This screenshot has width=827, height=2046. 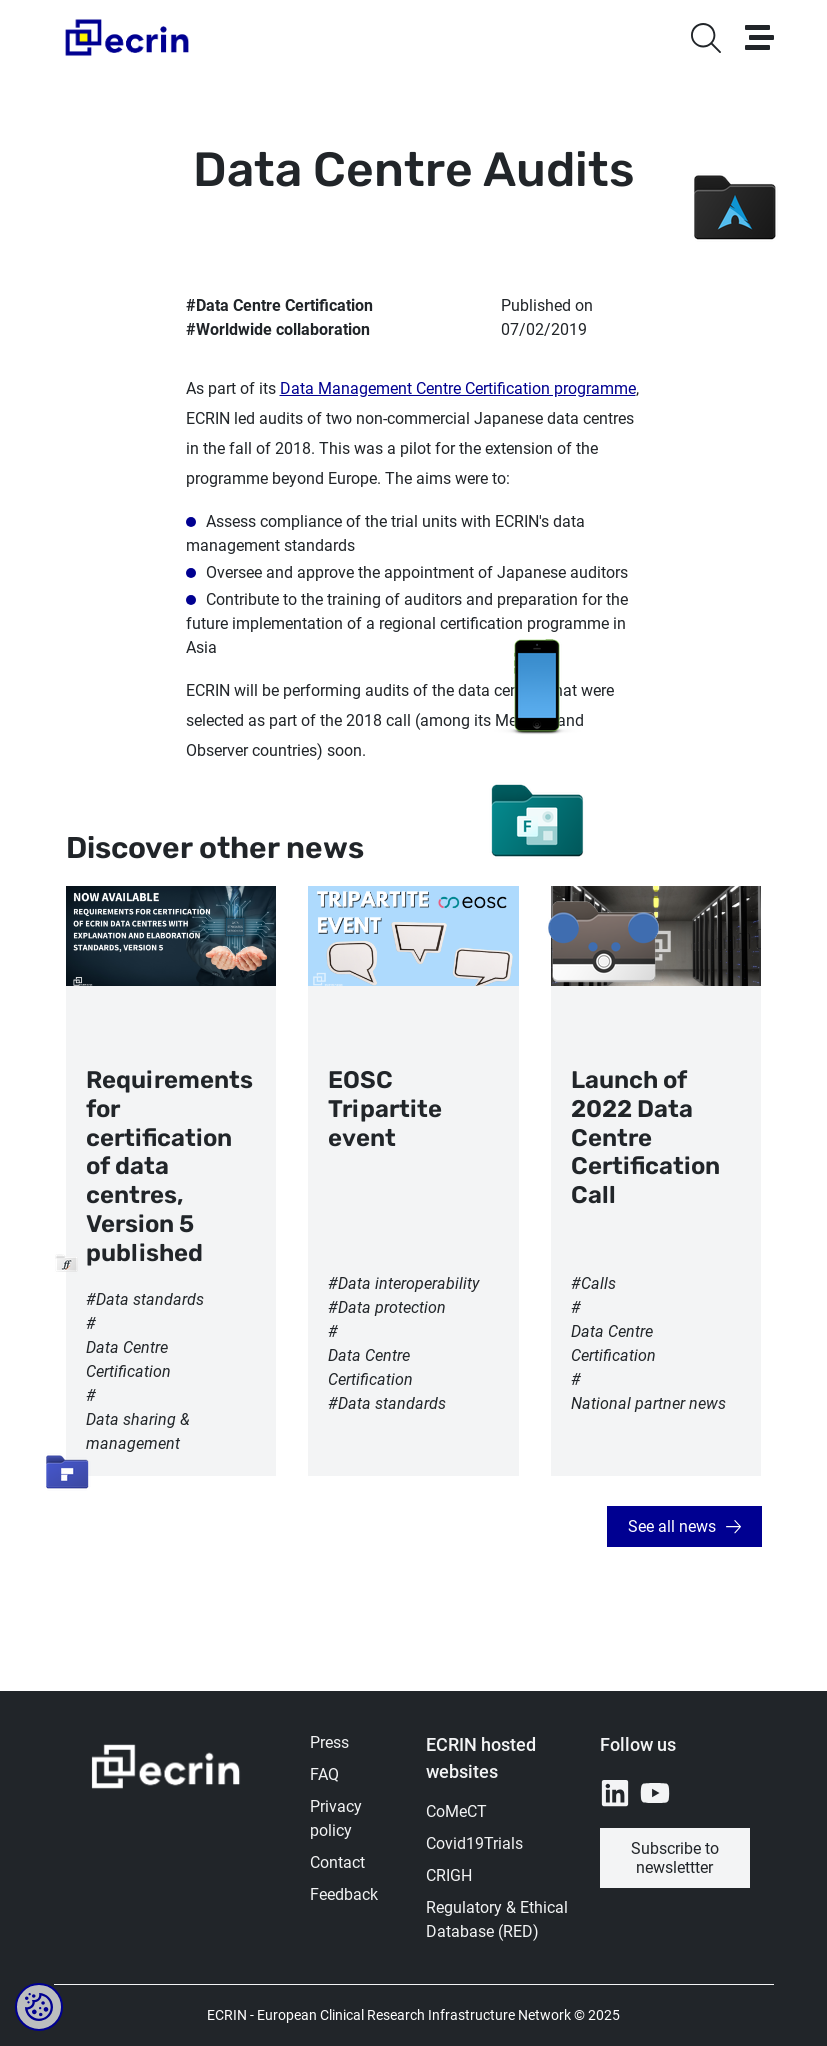 I want to click on folder containing pokémon heavy ball assets, so click(x=603, y=944).